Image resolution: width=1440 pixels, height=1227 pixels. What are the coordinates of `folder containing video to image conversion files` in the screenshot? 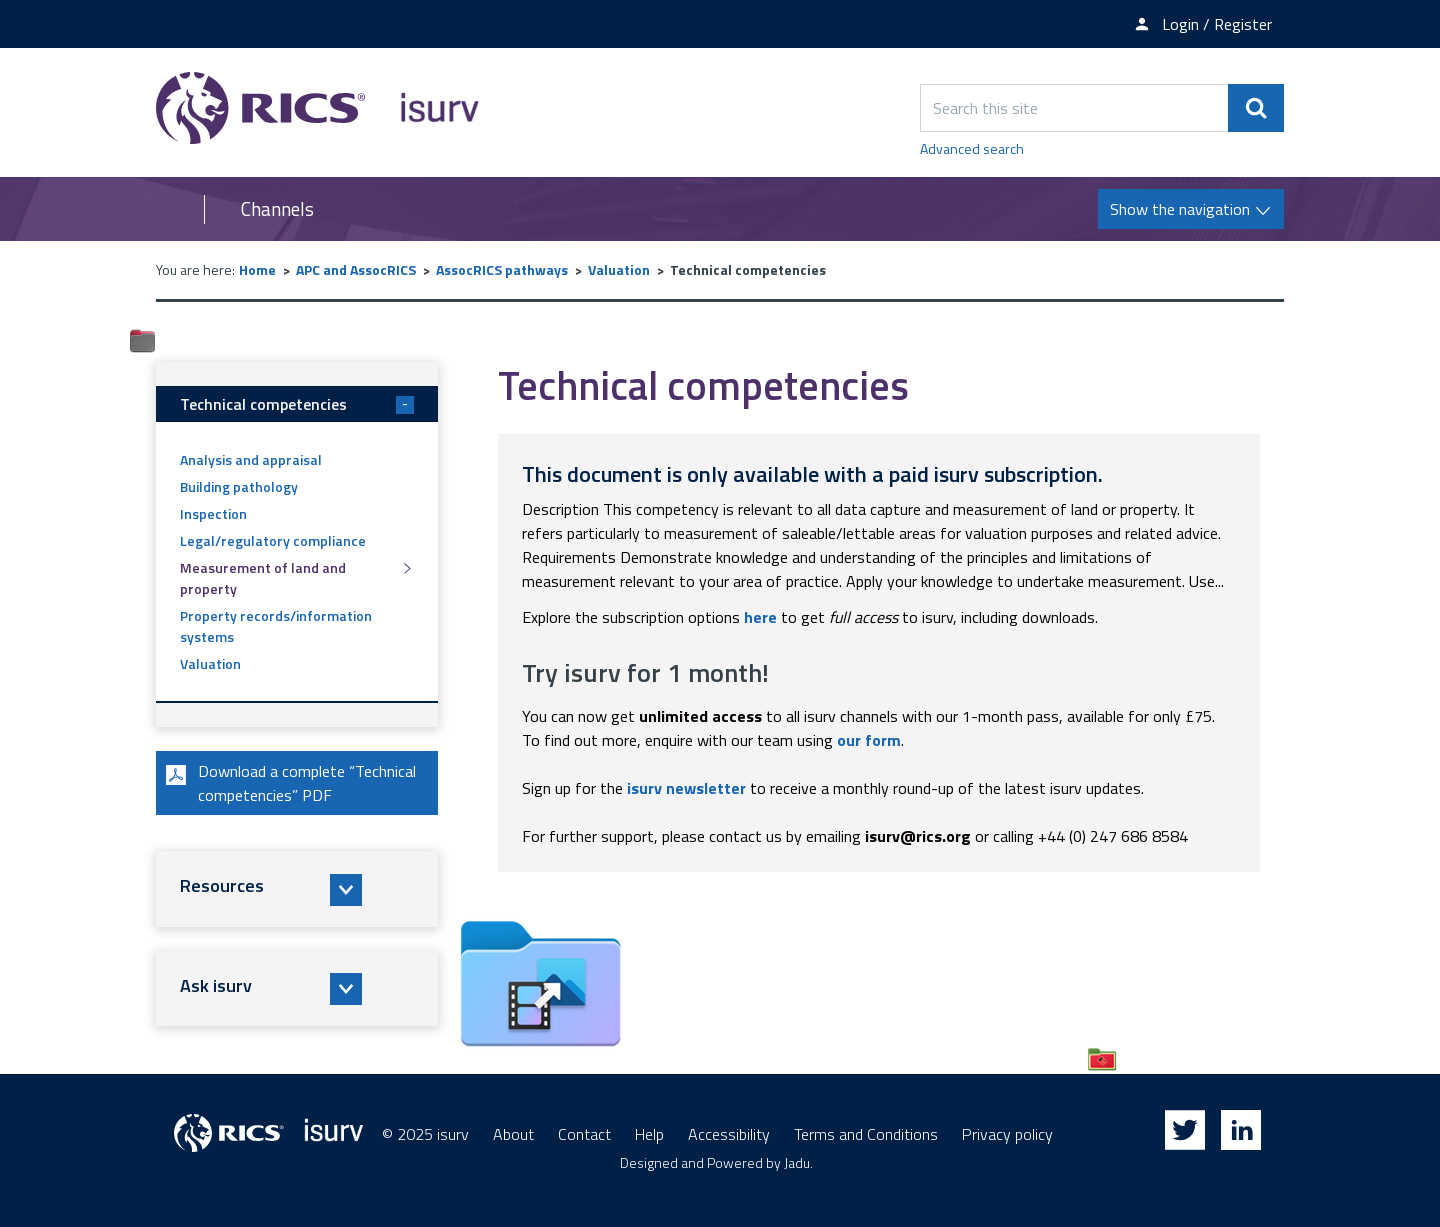 It's located at (540, 988).